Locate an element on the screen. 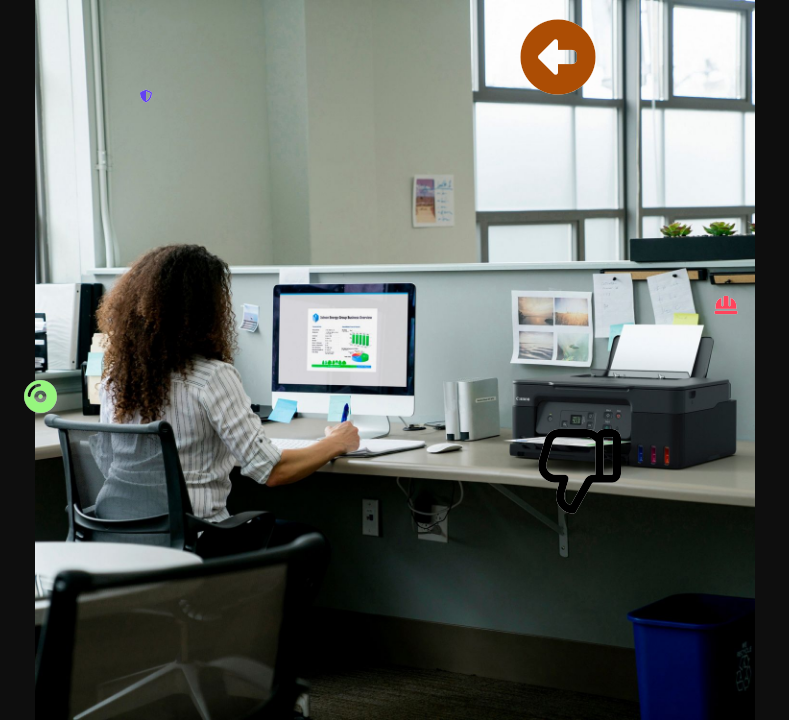  access music or audio library is located at coordinates (40, 396).